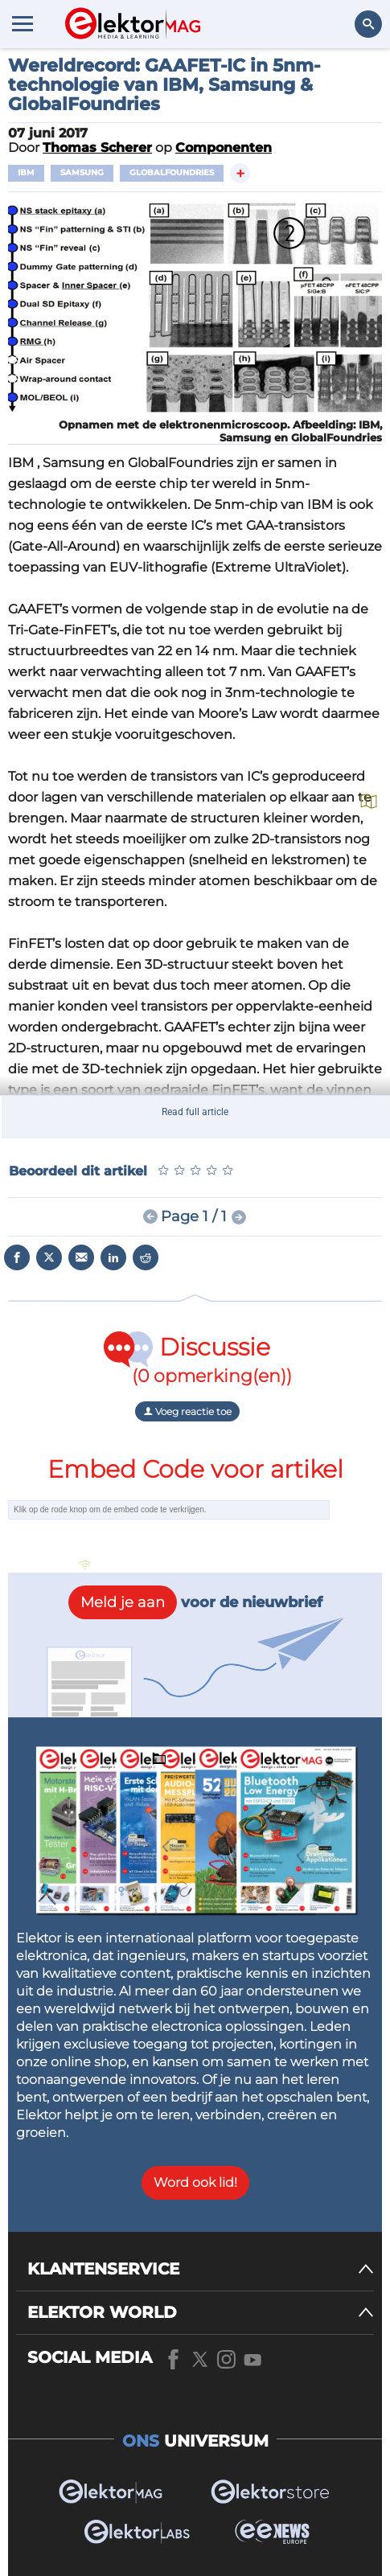 Image resolution: width=390 pixels, height=2576 pixels. Describe the element at coordinates (159, 1758) in the screenshot. I see `open folder to view contents` at that location.